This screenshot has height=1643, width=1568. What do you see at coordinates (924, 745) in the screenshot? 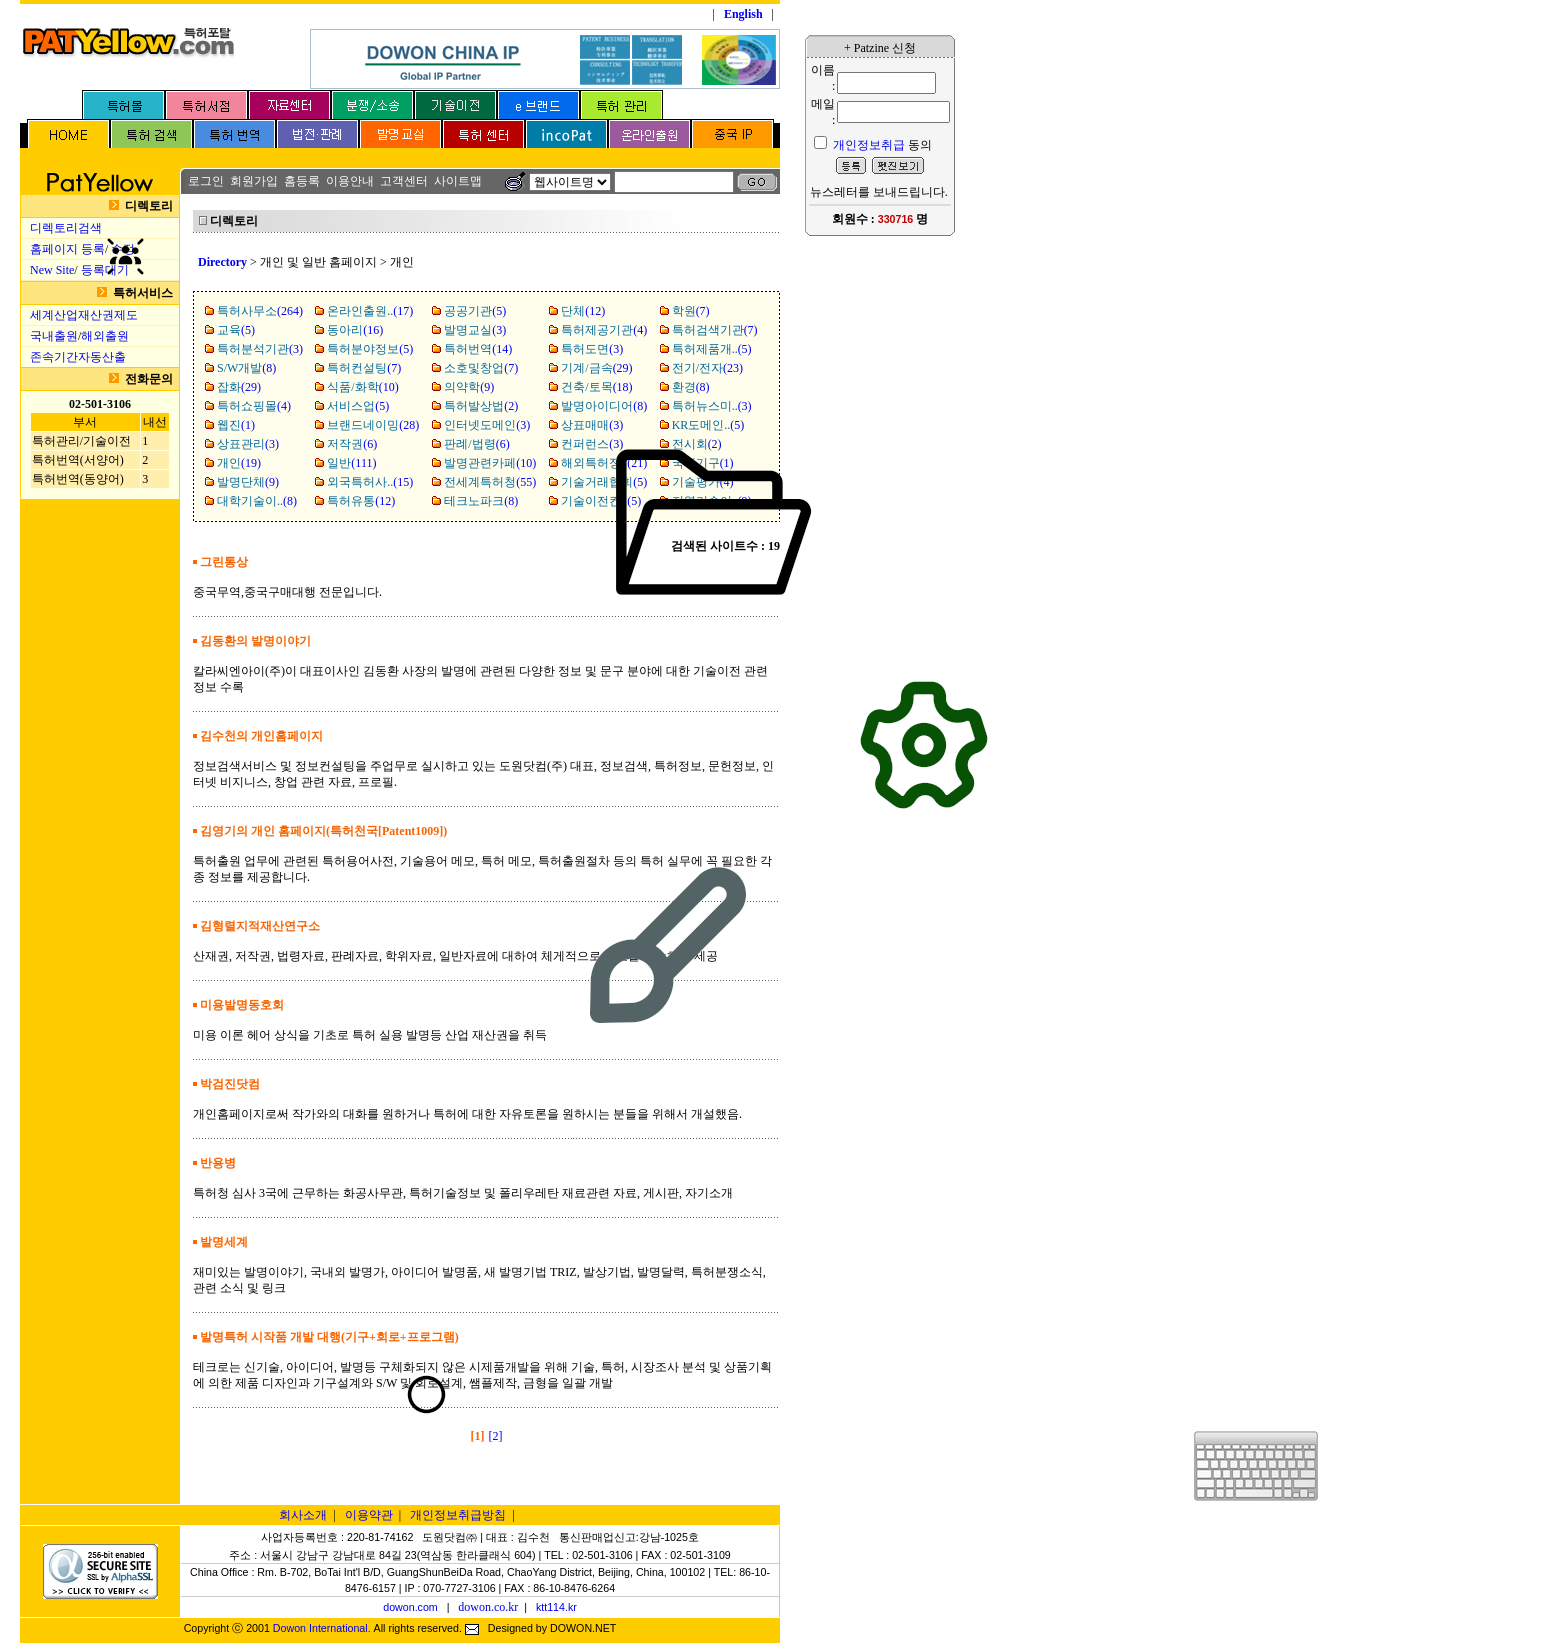
I see `access app settings` at bounding box center [924, 745].